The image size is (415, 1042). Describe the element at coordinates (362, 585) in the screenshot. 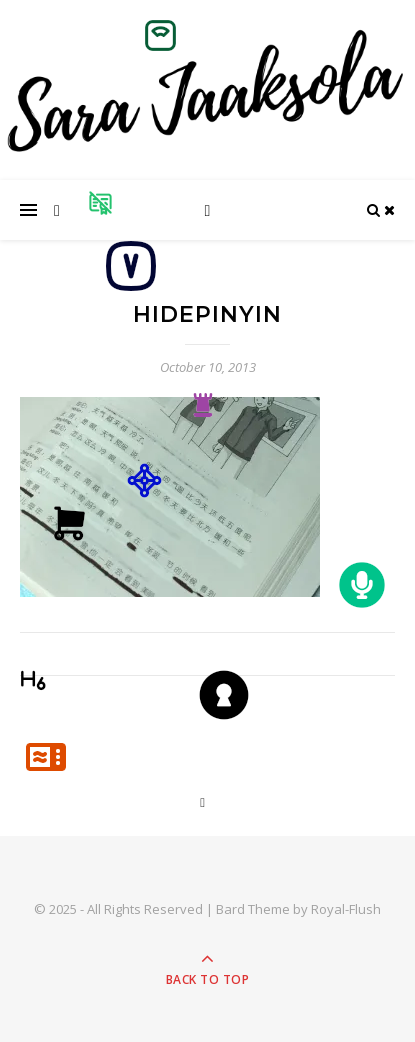

I see `tap to start voice recording` at that location.